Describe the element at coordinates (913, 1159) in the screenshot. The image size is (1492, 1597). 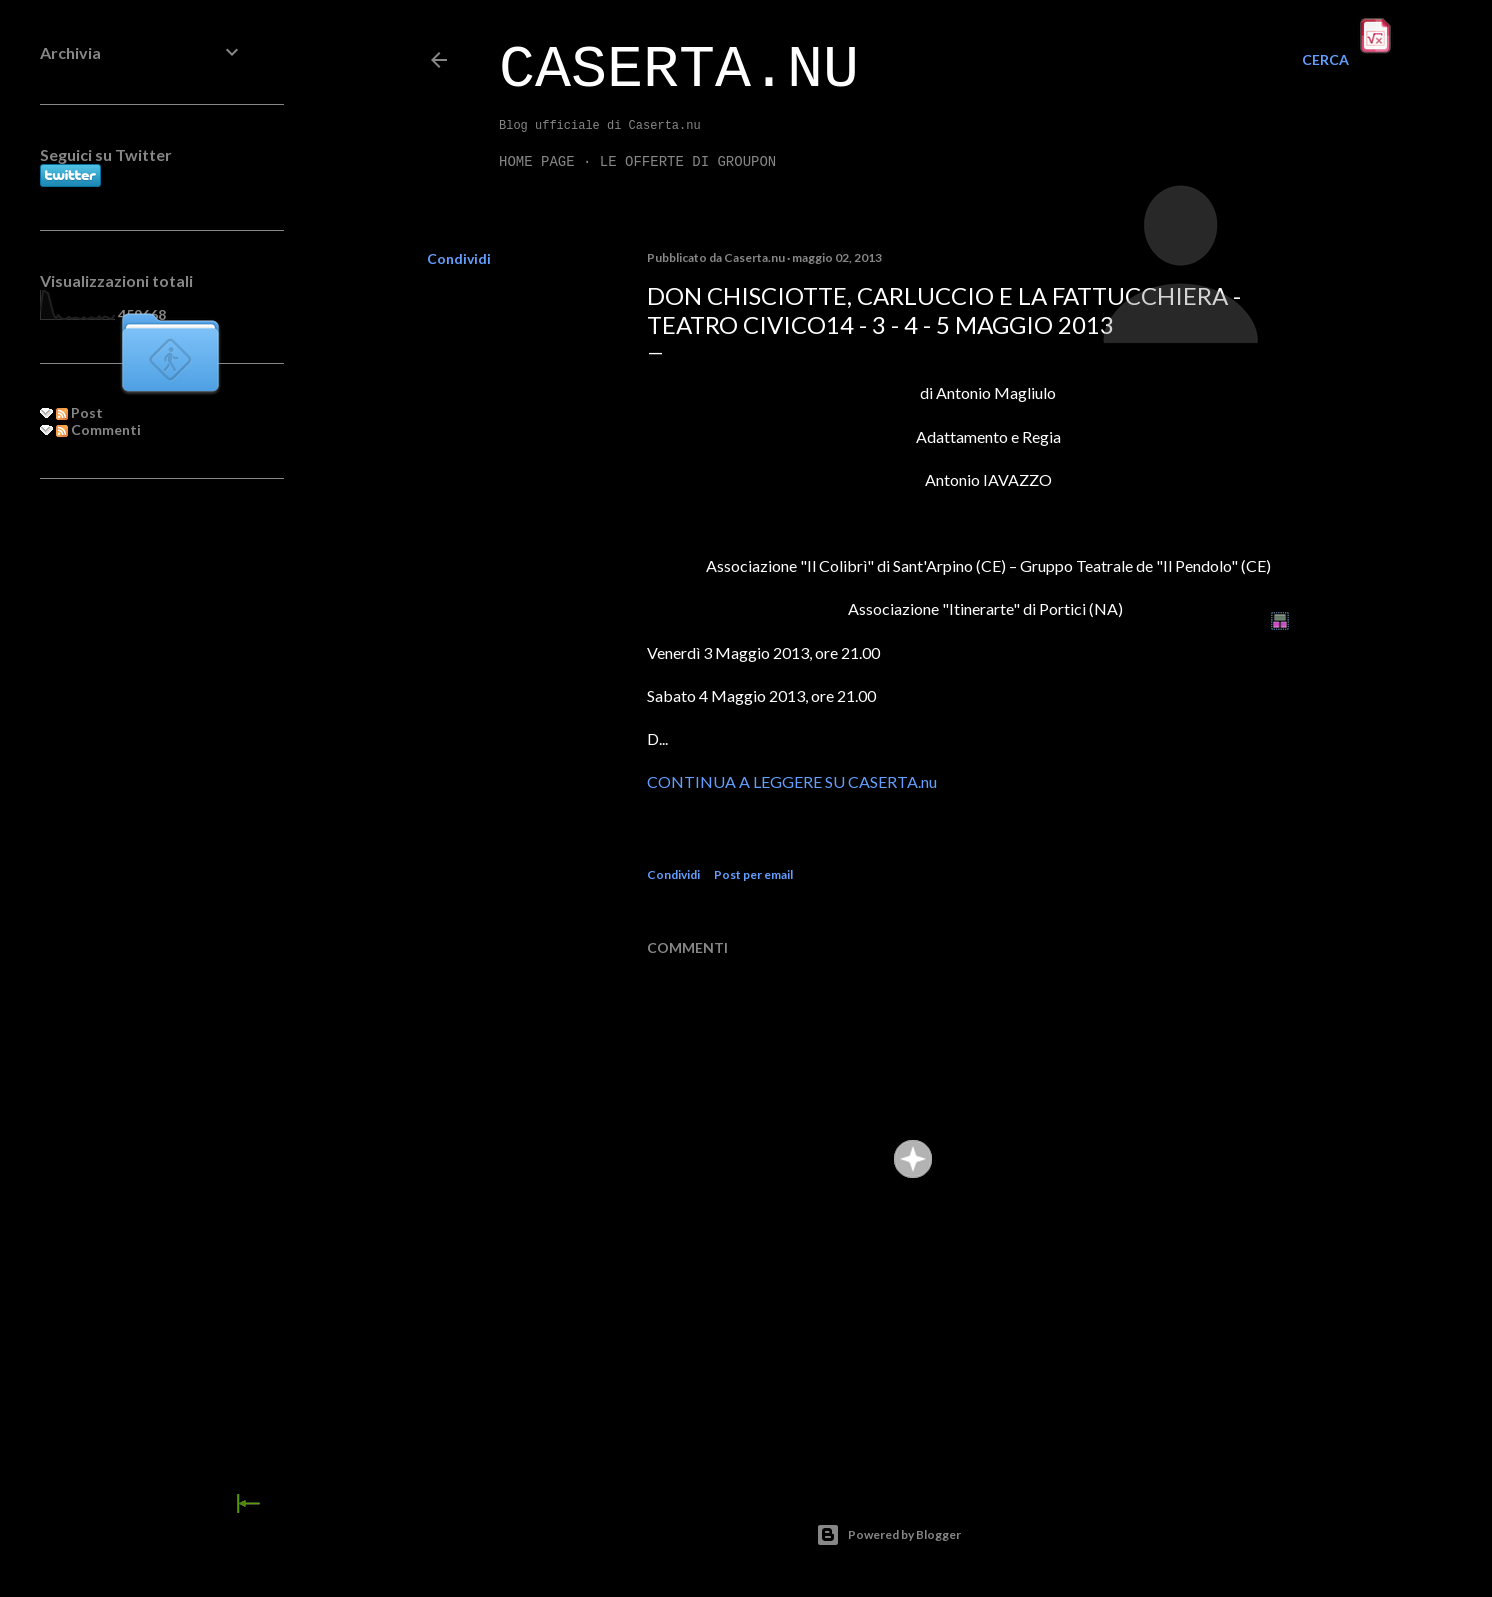
I see `remove trusted status from a bluetooth device` at that location.